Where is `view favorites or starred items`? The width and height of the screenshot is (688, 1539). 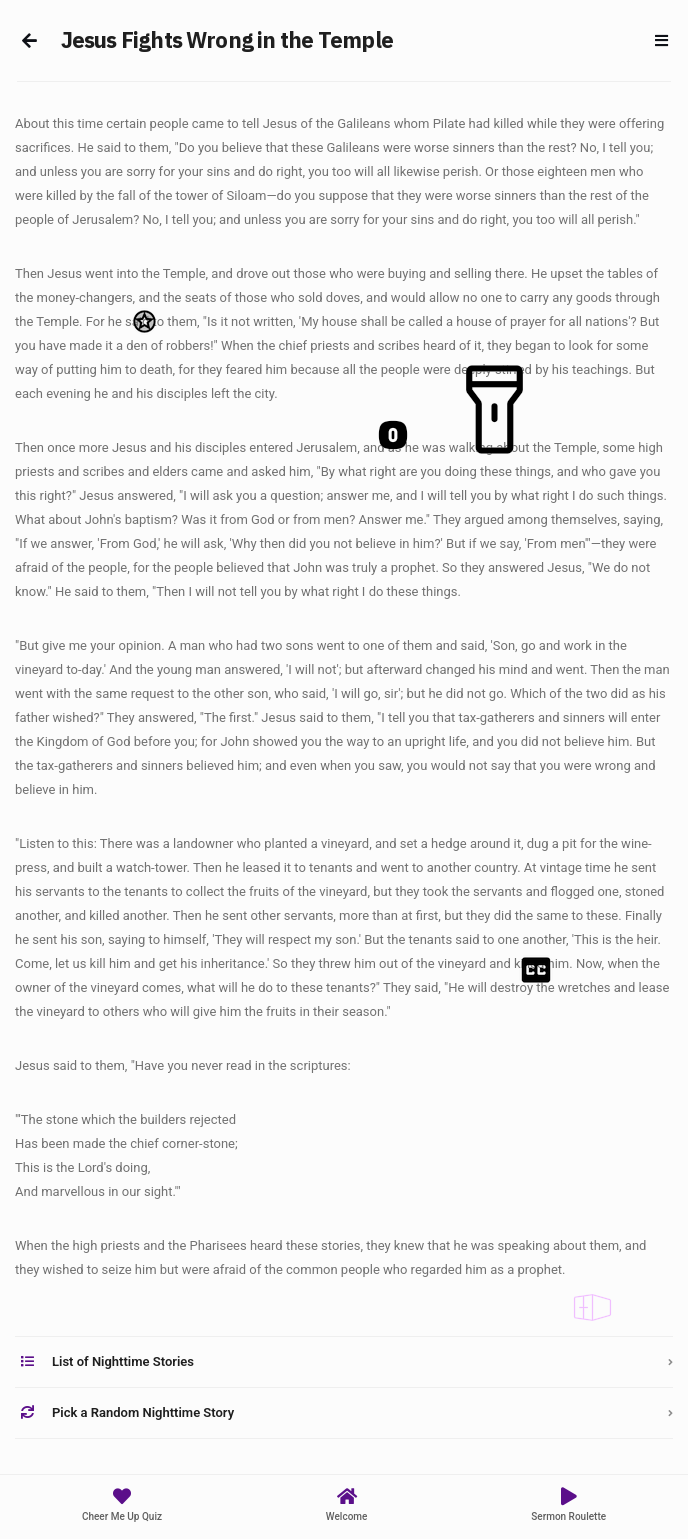 view favorites or starred items is located at coordinates (144, 321).